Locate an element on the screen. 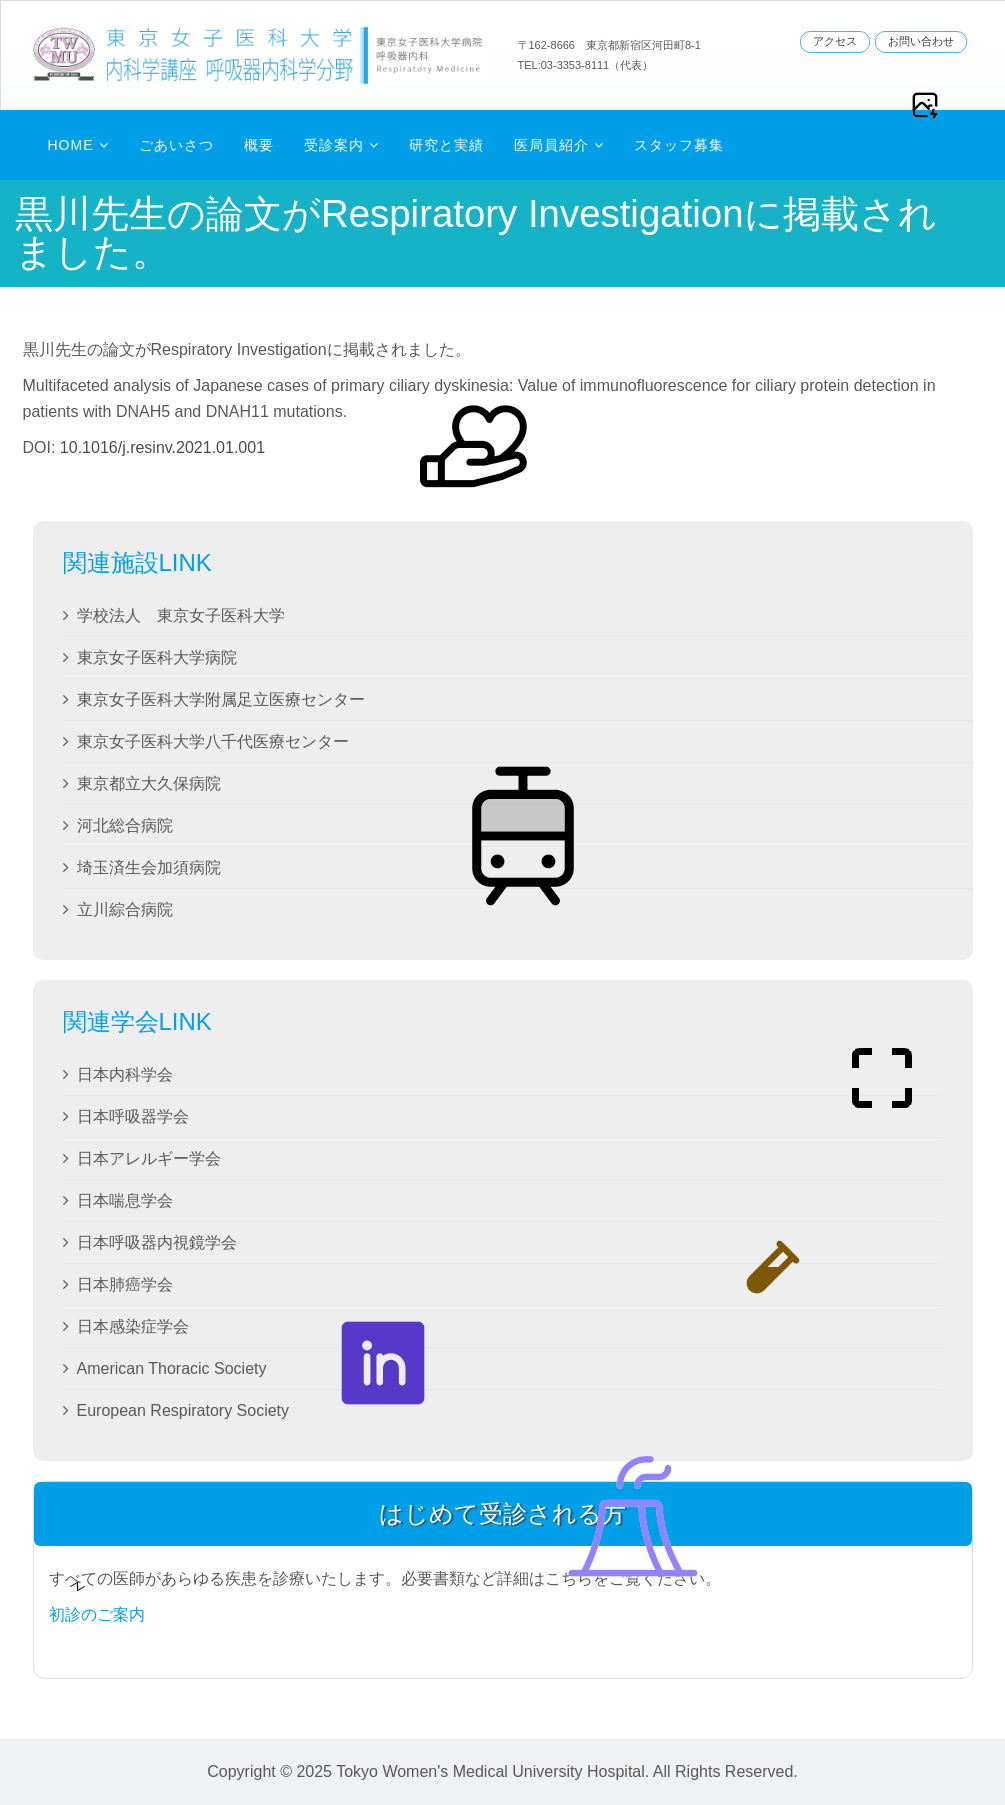 This screenshot has height=1805, width=1005. open LinkedIn profile or app is located at coordinates (383, 1363).